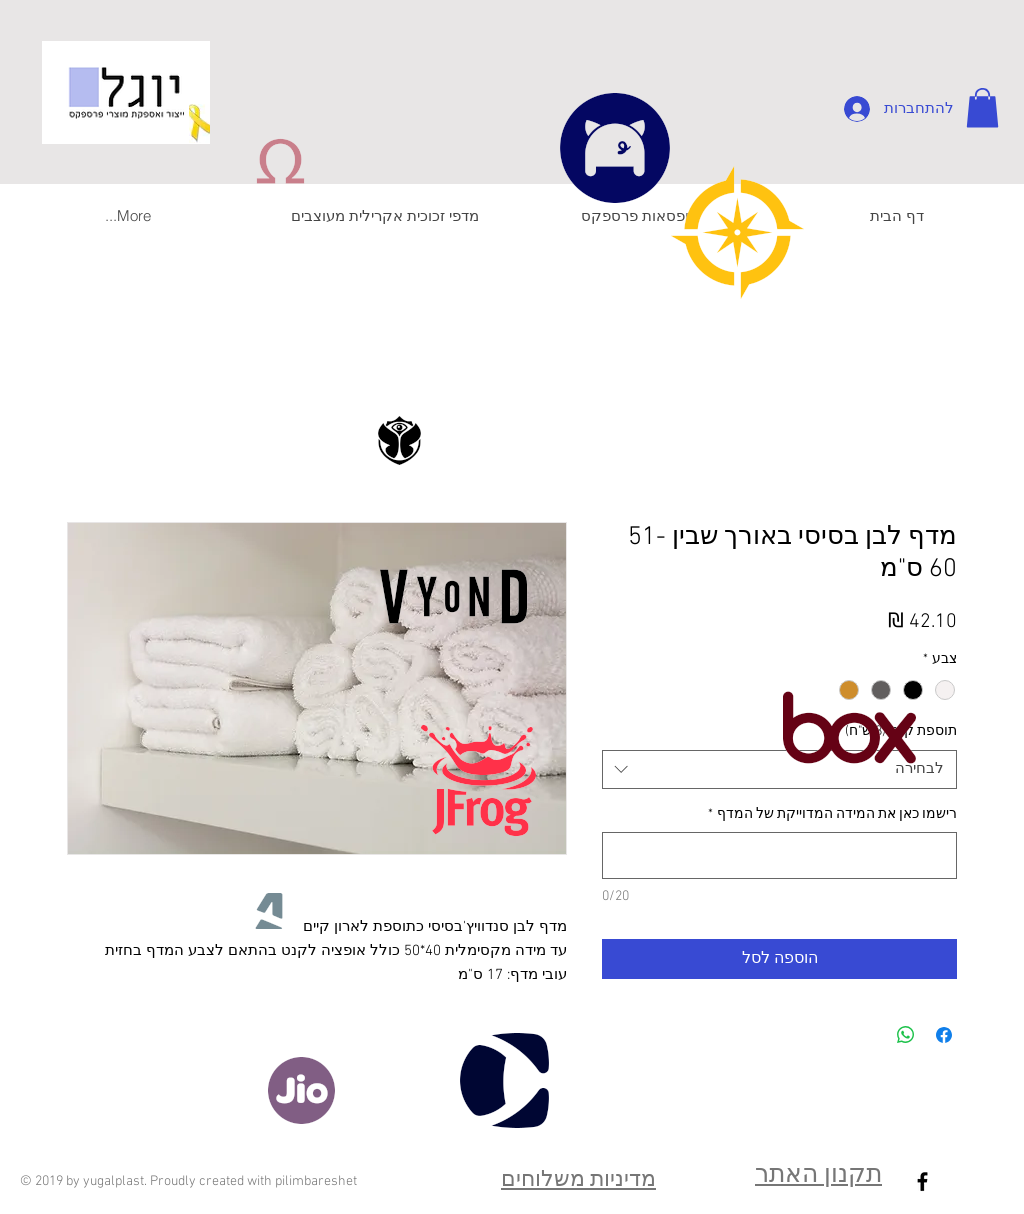  I want to click on visit porkbun domain registrar website, so click(615, 148).